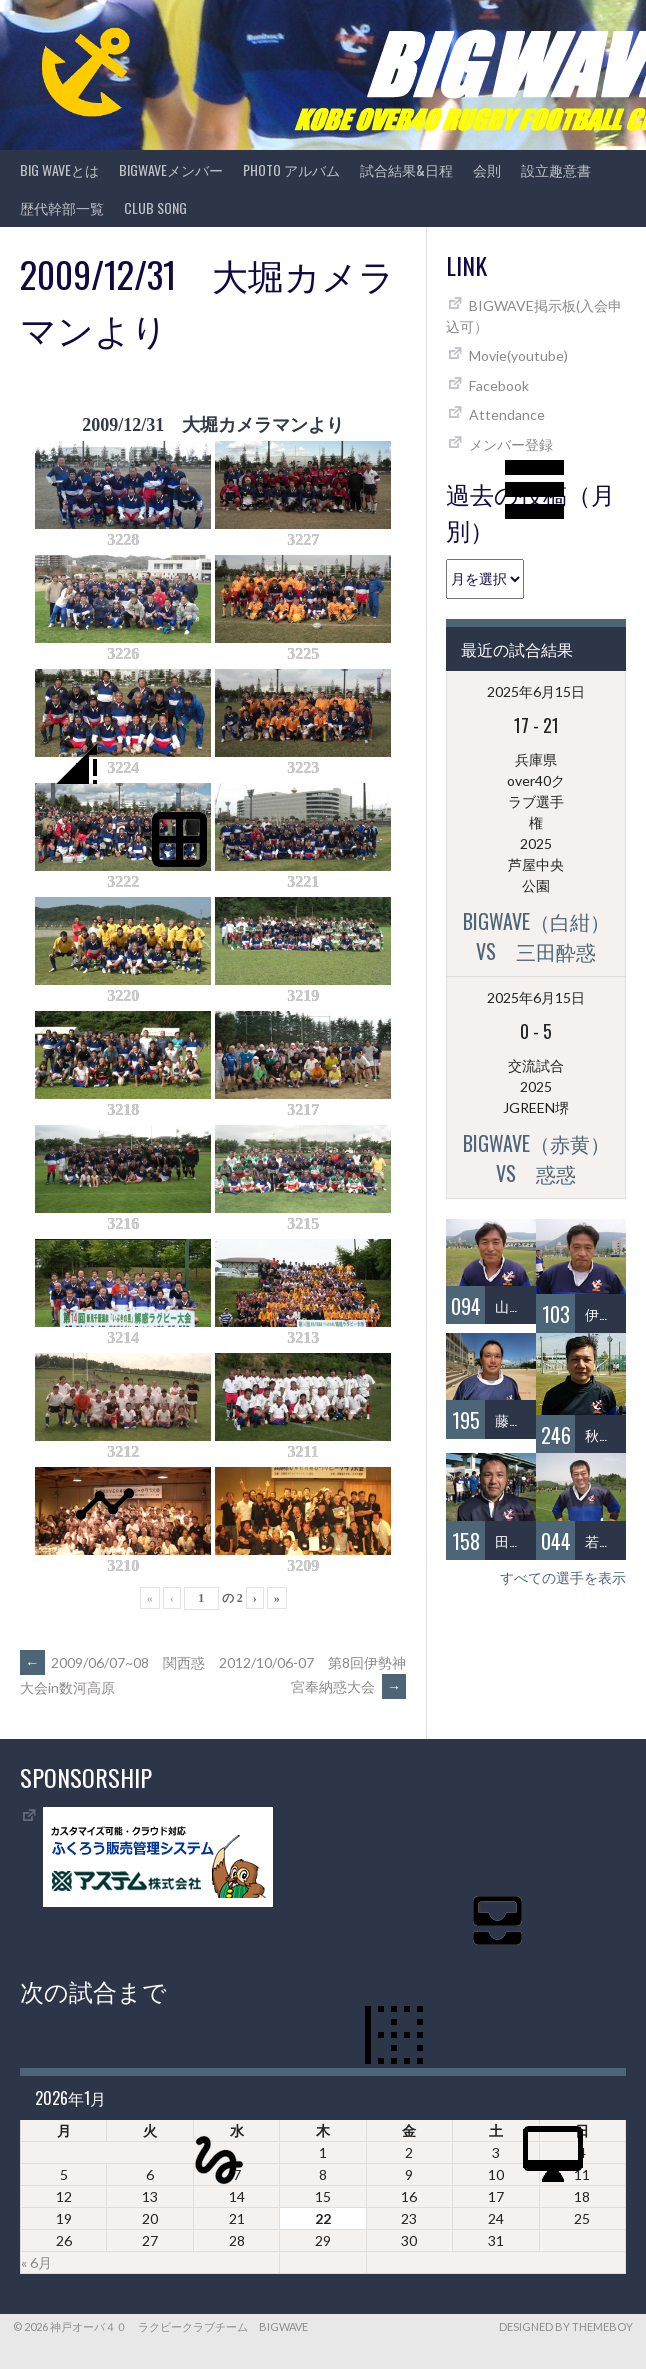 The height and width of the screenshot is (2369, 646). Describe the element at coordinates (76, 763) in the screenshot. I see `indicates full cellular signal but no internet connection` at that location.